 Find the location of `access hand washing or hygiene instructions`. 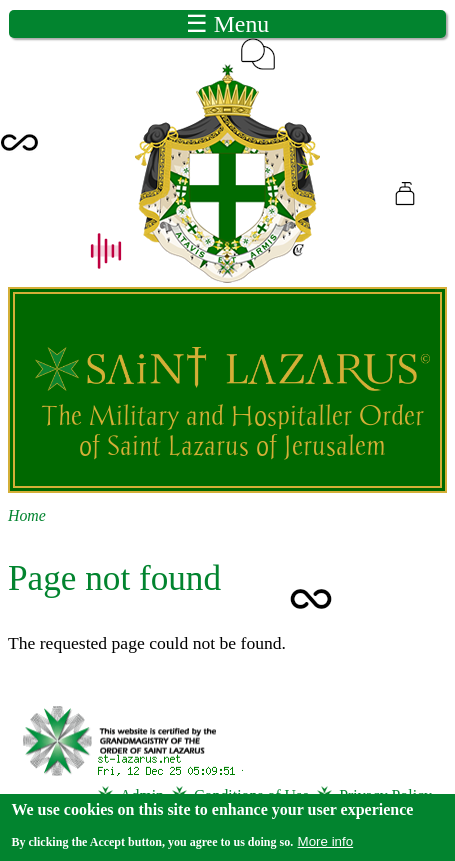

access hand washing or hygiene instructions is located at coordinates (405, 194).